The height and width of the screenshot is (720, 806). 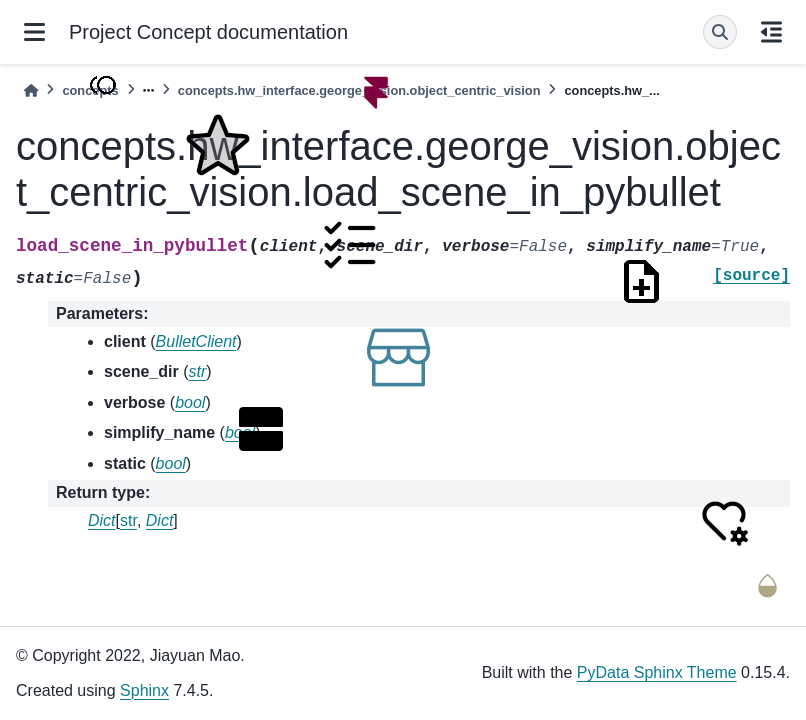 What do you see at coordinates (103, 85) in the screenshot?
I see `view toll or payment information` at bounding box center [103, 85].